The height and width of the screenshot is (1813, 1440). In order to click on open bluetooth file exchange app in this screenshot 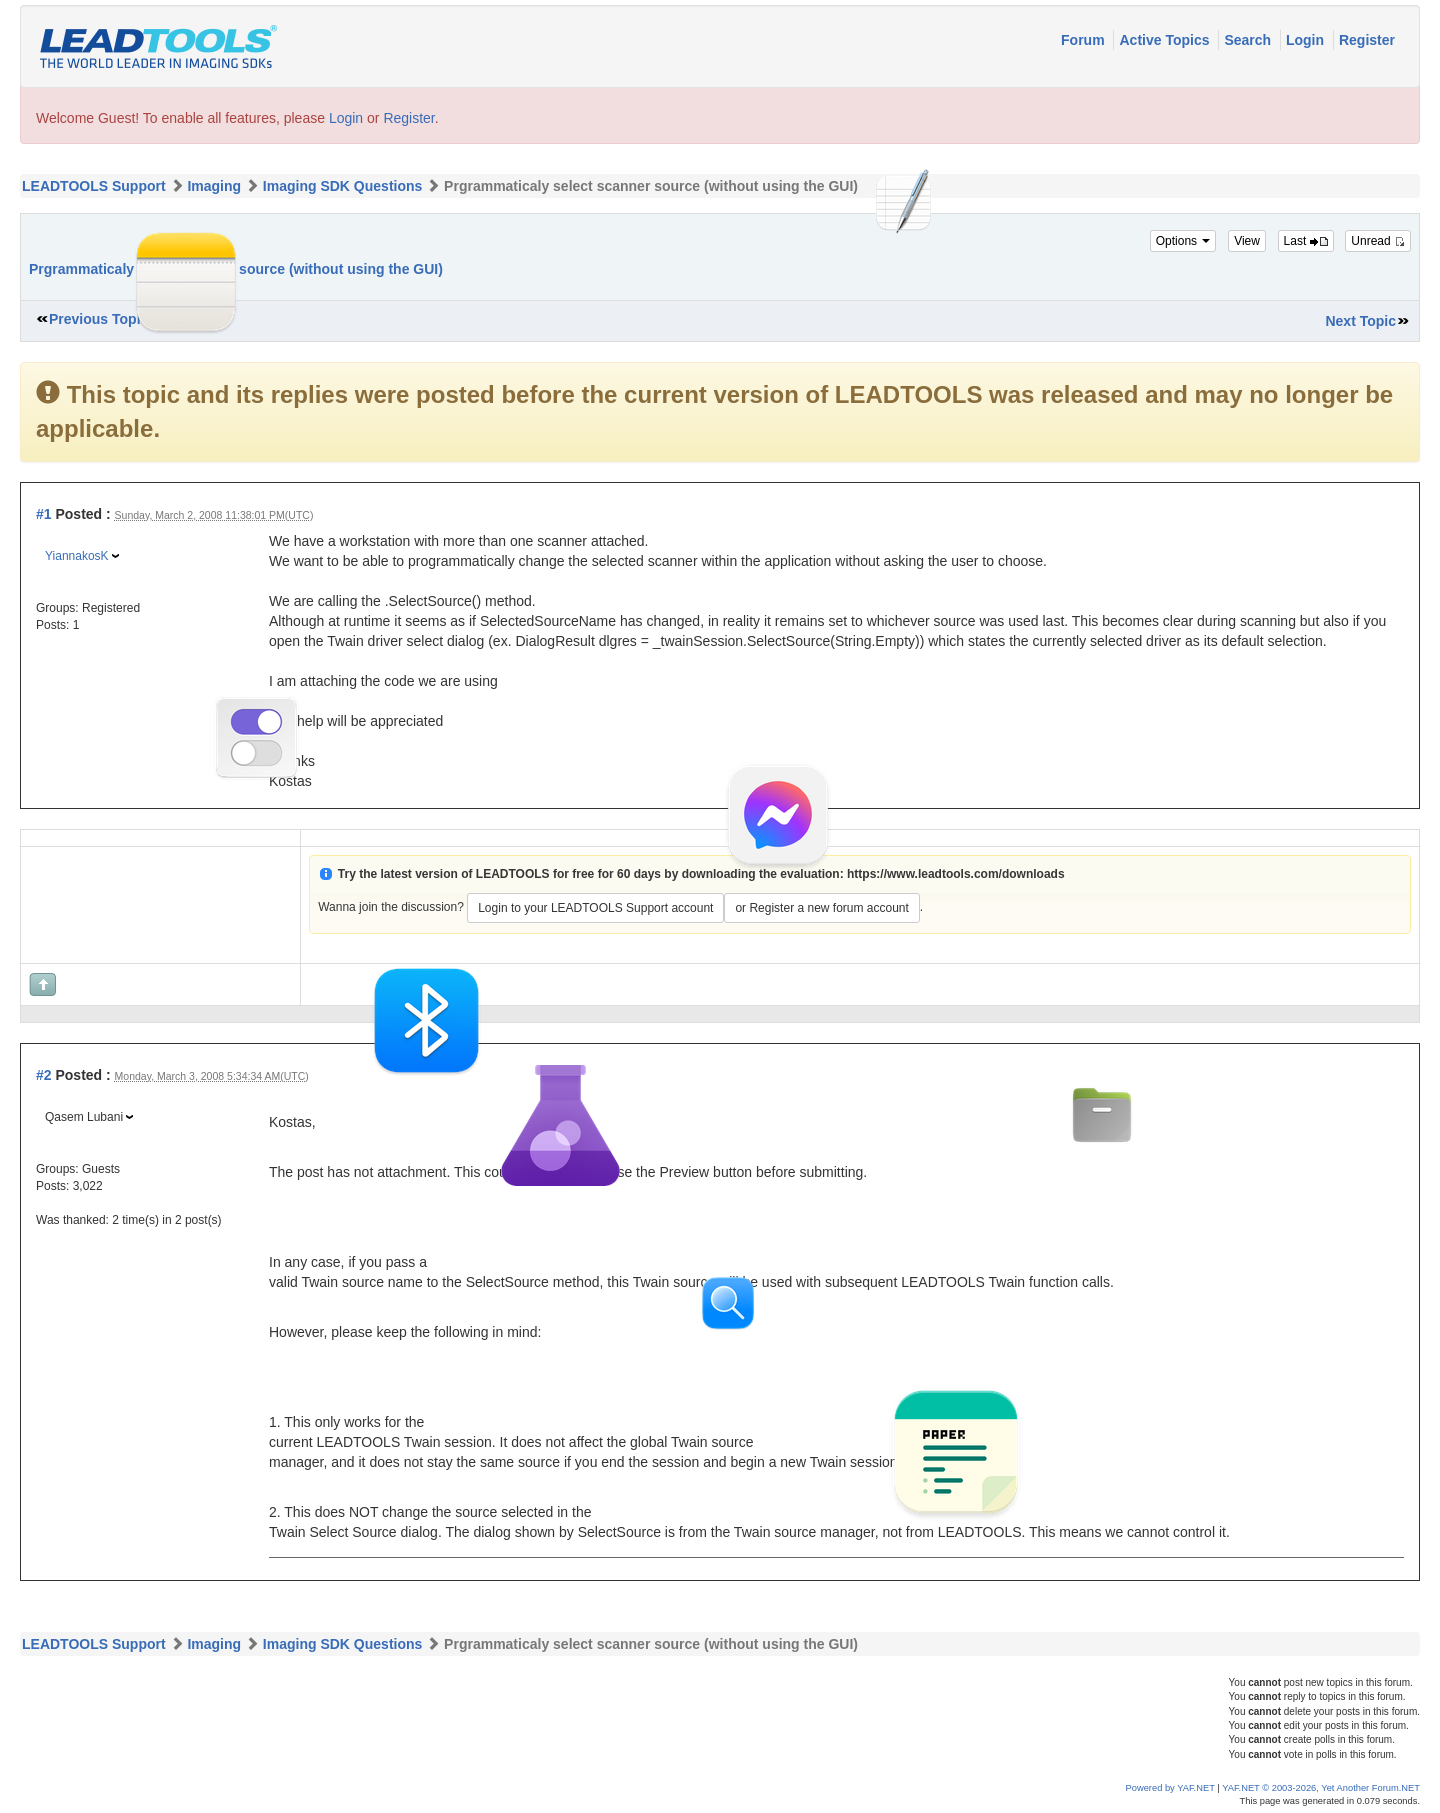, I will do `click(426, 1020)`.